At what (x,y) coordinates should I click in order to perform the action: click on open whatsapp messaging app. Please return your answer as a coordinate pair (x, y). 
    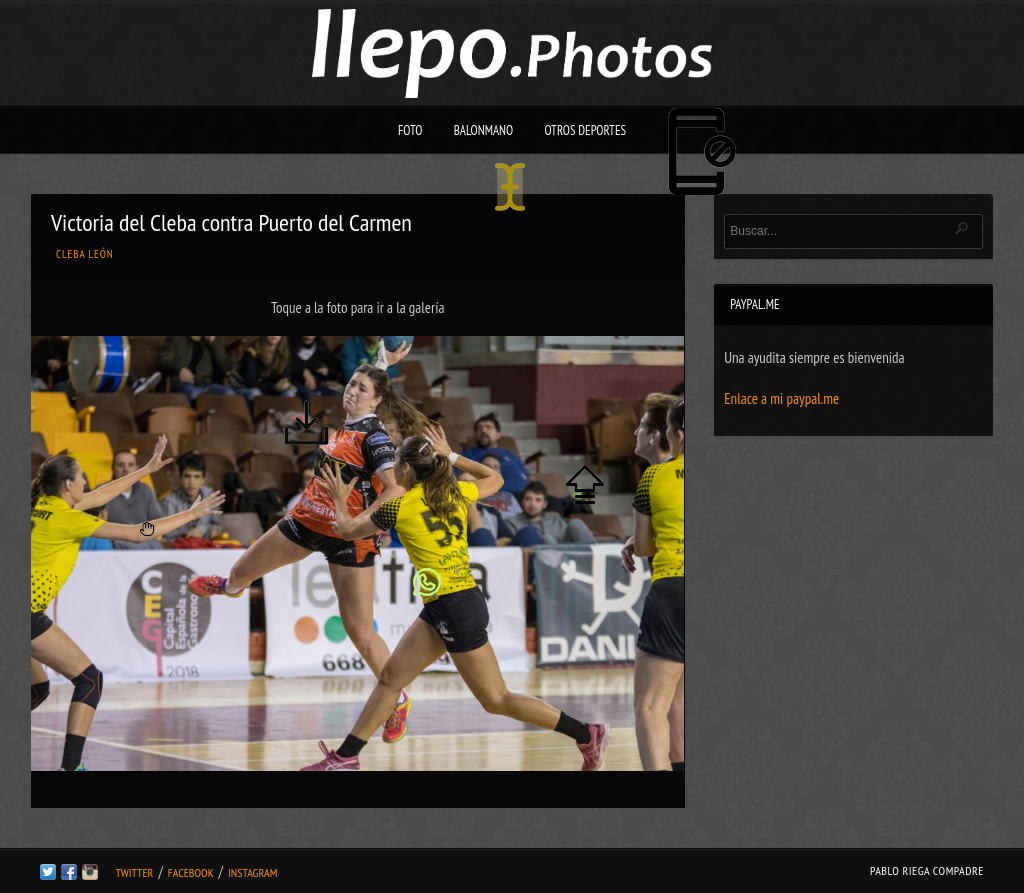
    Looking at the image, I should click on (427, 582).